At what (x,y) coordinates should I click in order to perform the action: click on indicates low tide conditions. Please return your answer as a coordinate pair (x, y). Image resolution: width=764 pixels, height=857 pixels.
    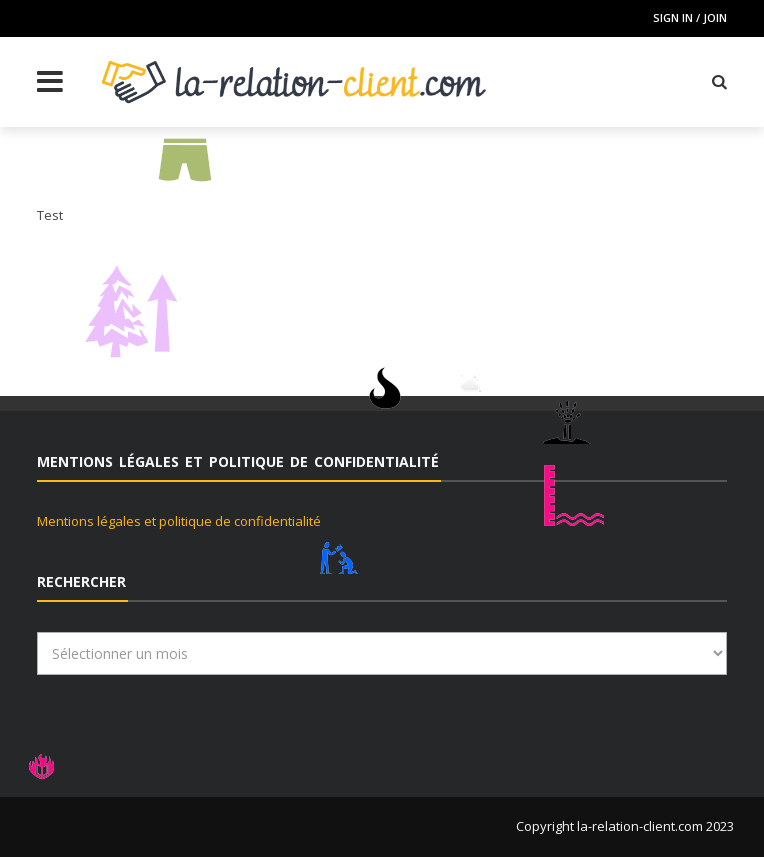
    Looking at the image, I should click on (572, 495).